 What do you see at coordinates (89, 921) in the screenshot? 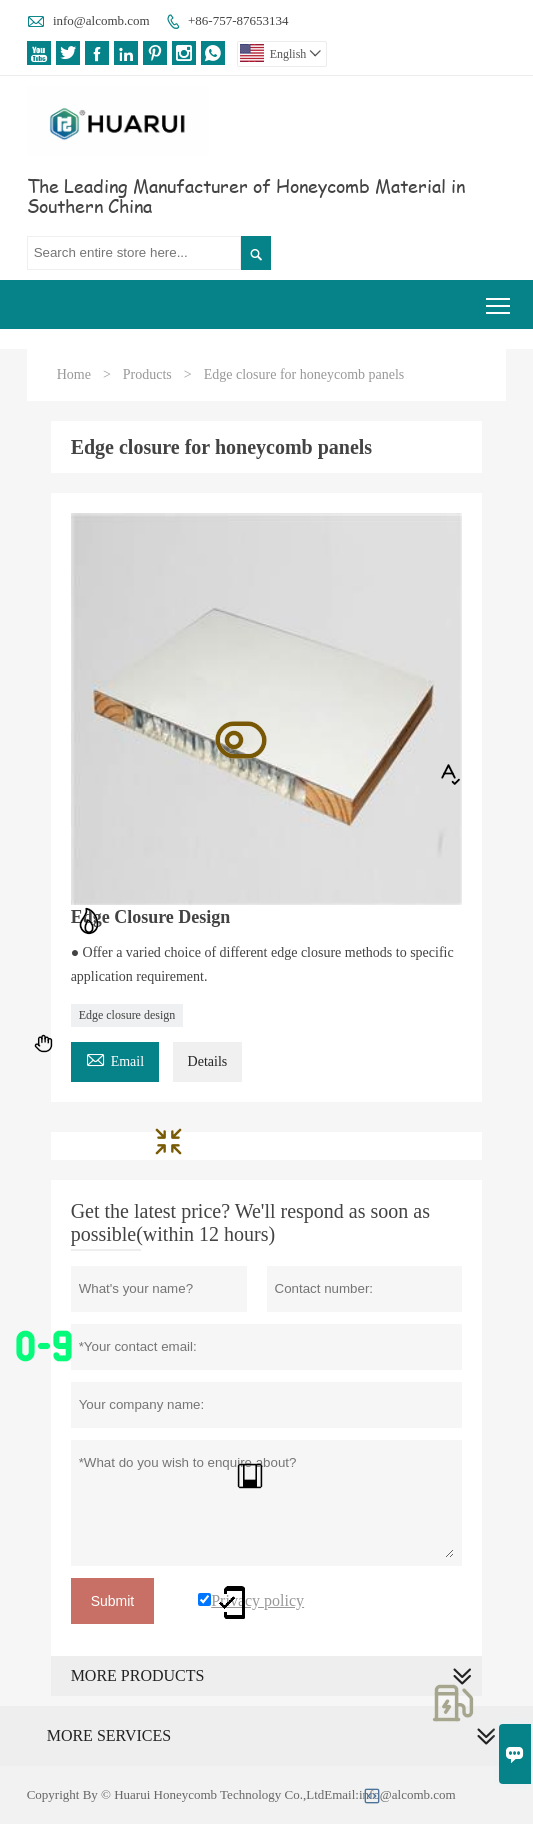
I see `view trending or hot content` at bounding box center [89, 921].